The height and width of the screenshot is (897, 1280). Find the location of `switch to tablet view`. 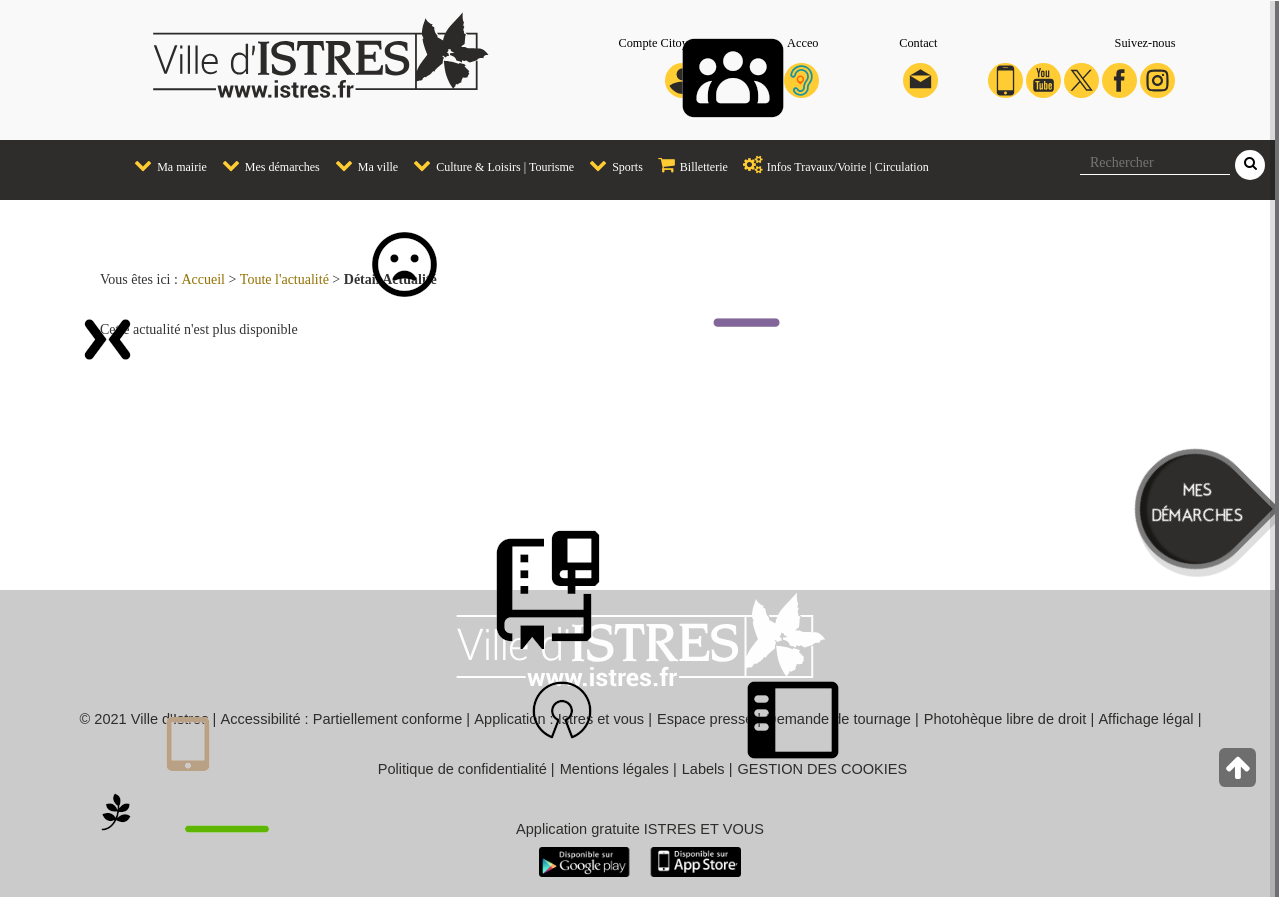

switch to tablet view is located at coordinates (188, 744).